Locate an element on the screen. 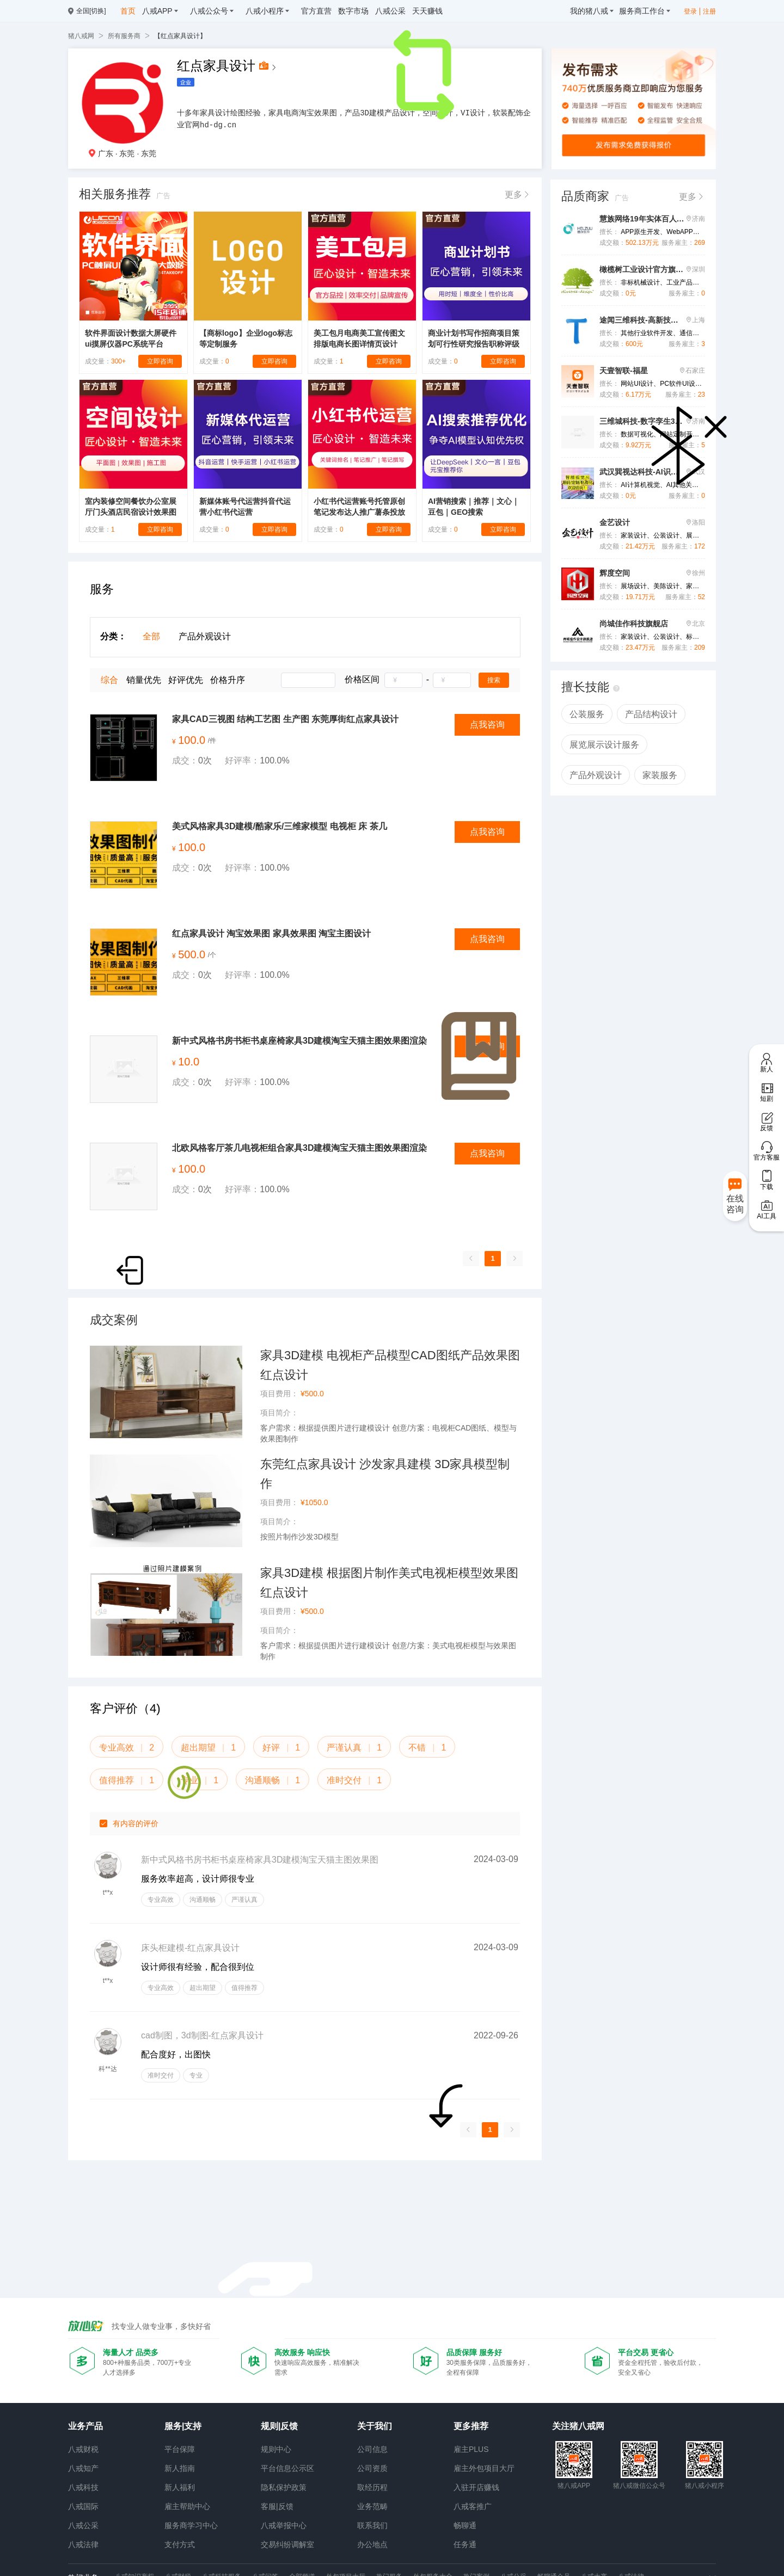 The width and height of the screenshot is (784, 2576). access your bookmarked reading list is located at coordinates (479, 1056).